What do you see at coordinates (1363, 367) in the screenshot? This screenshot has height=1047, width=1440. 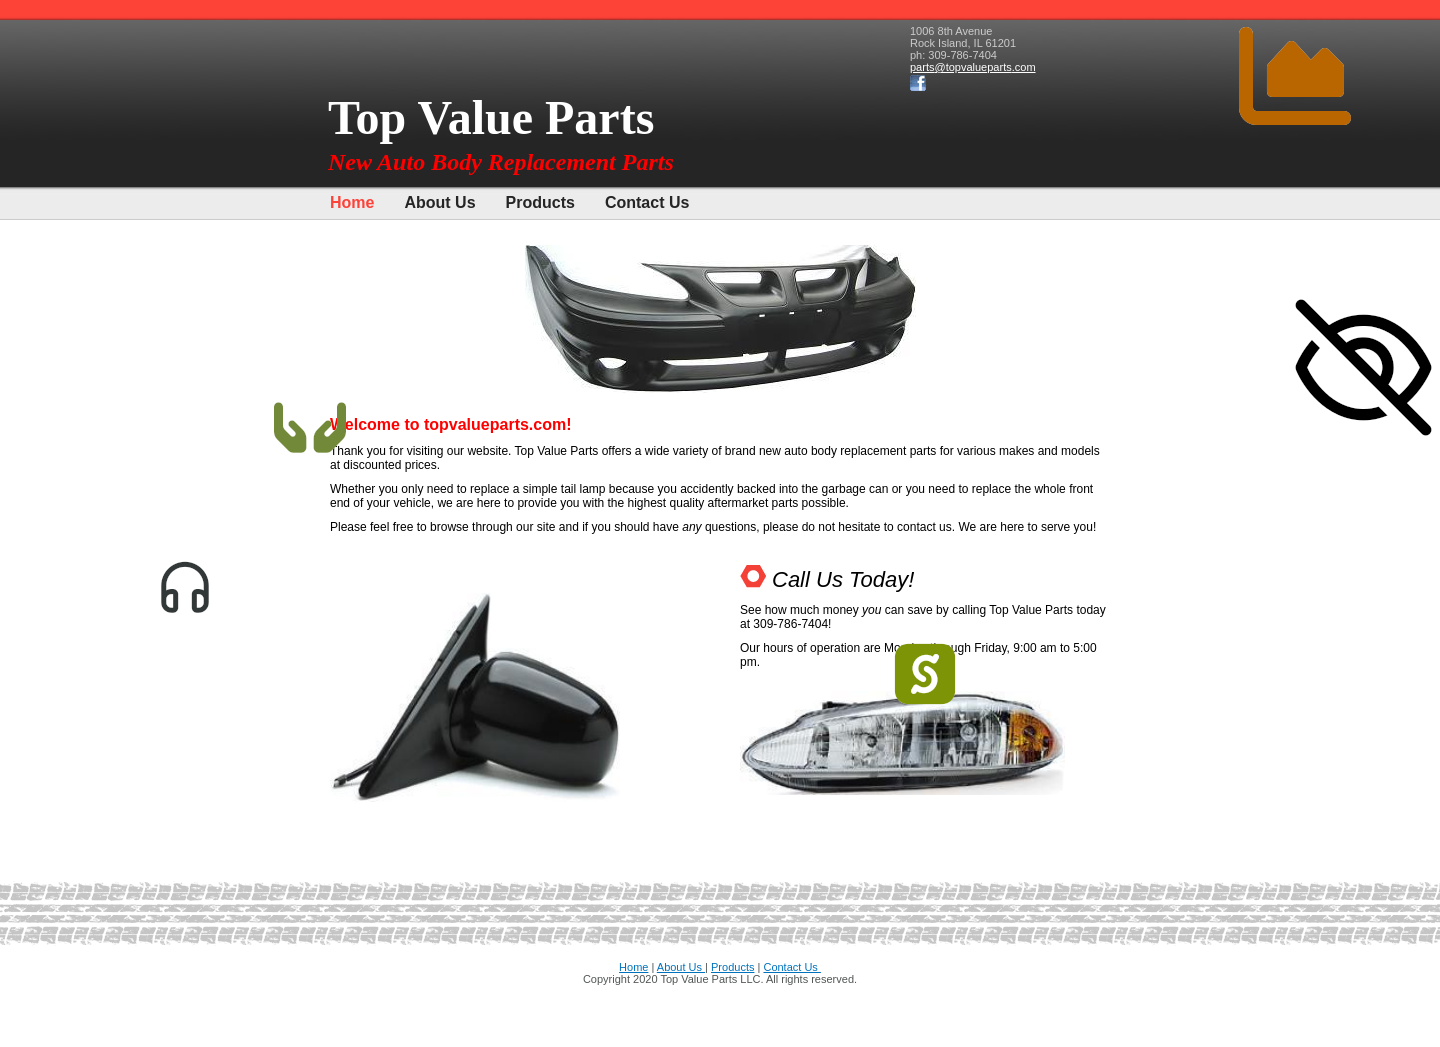 I see `hide password or sensitive content` at bounding box center [1363, 367].